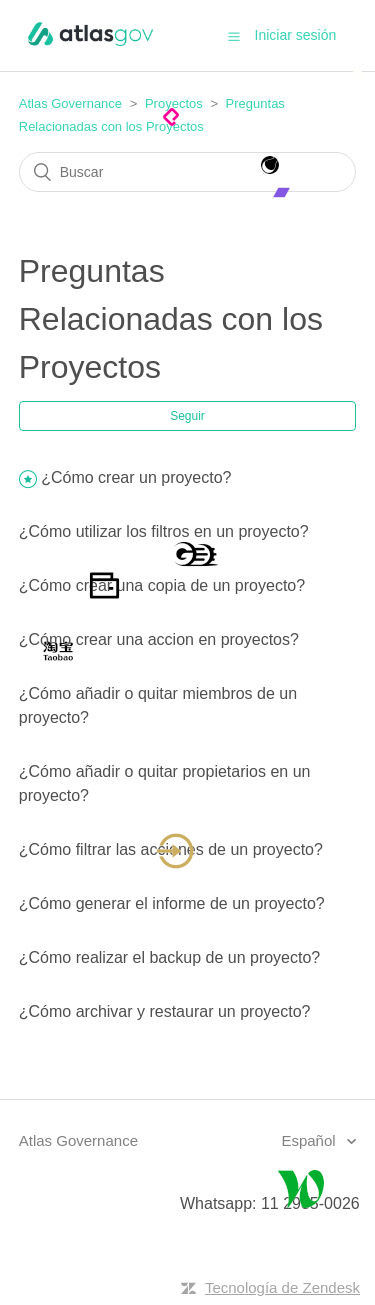 This screenshot has width=375, height=1305. I want to click on log in to your account, so click(176, 851).